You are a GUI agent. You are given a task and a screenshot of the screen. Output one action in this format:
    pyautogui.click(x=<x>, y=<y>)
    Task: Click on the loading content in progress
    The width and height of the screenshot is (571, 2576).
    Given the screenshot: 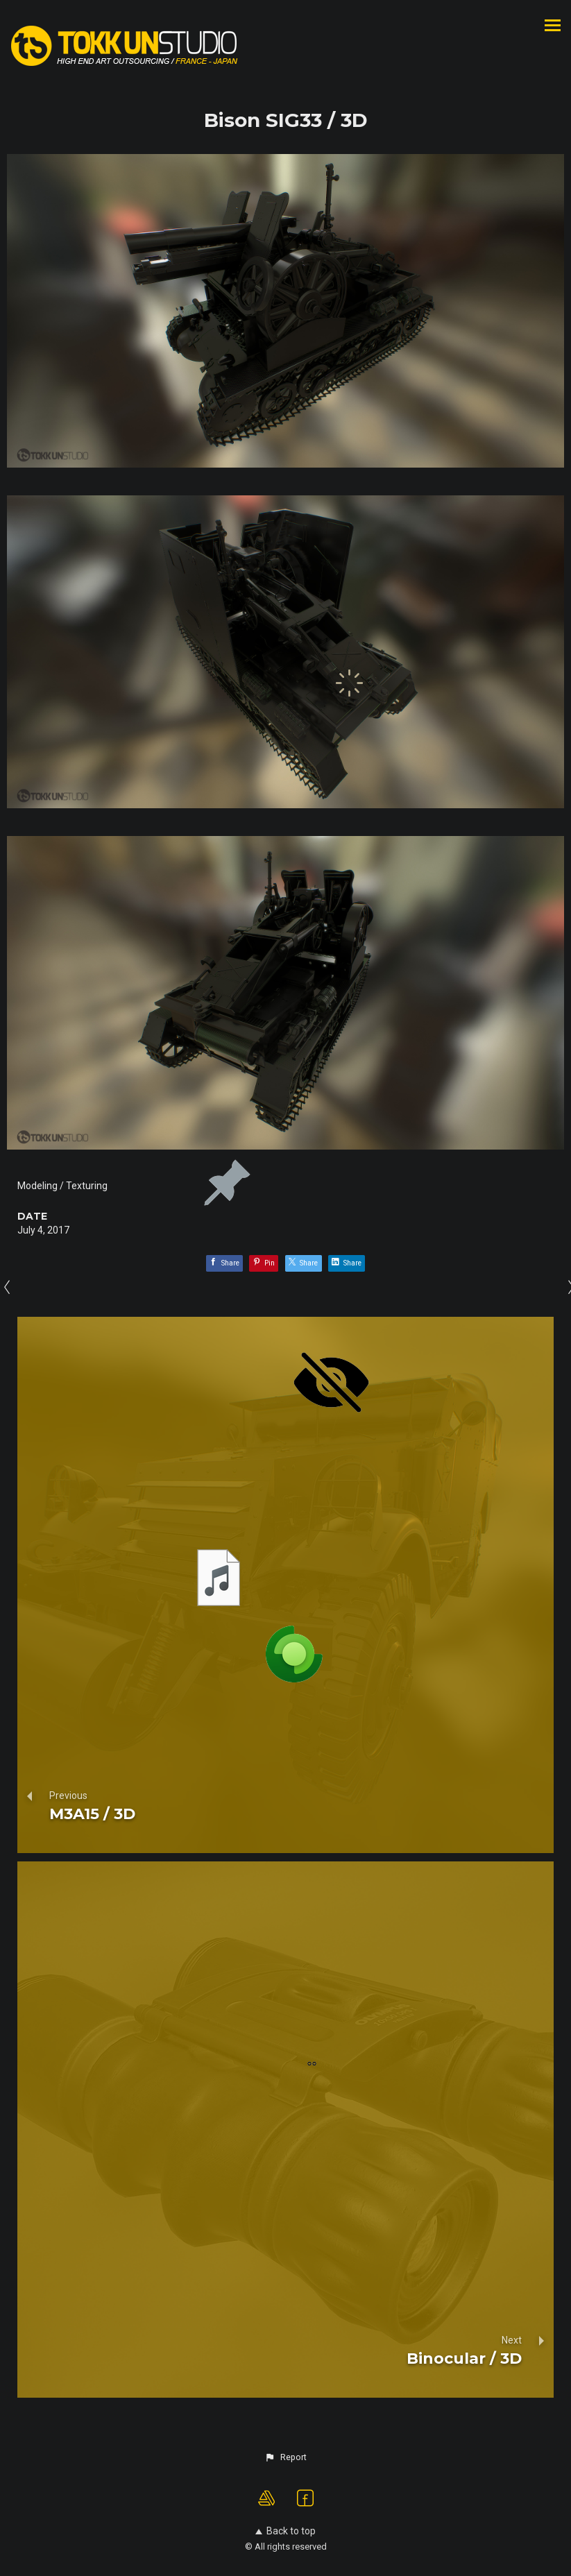 What is the action you would take?
    pyautogui.click(x=349, y=683)
    